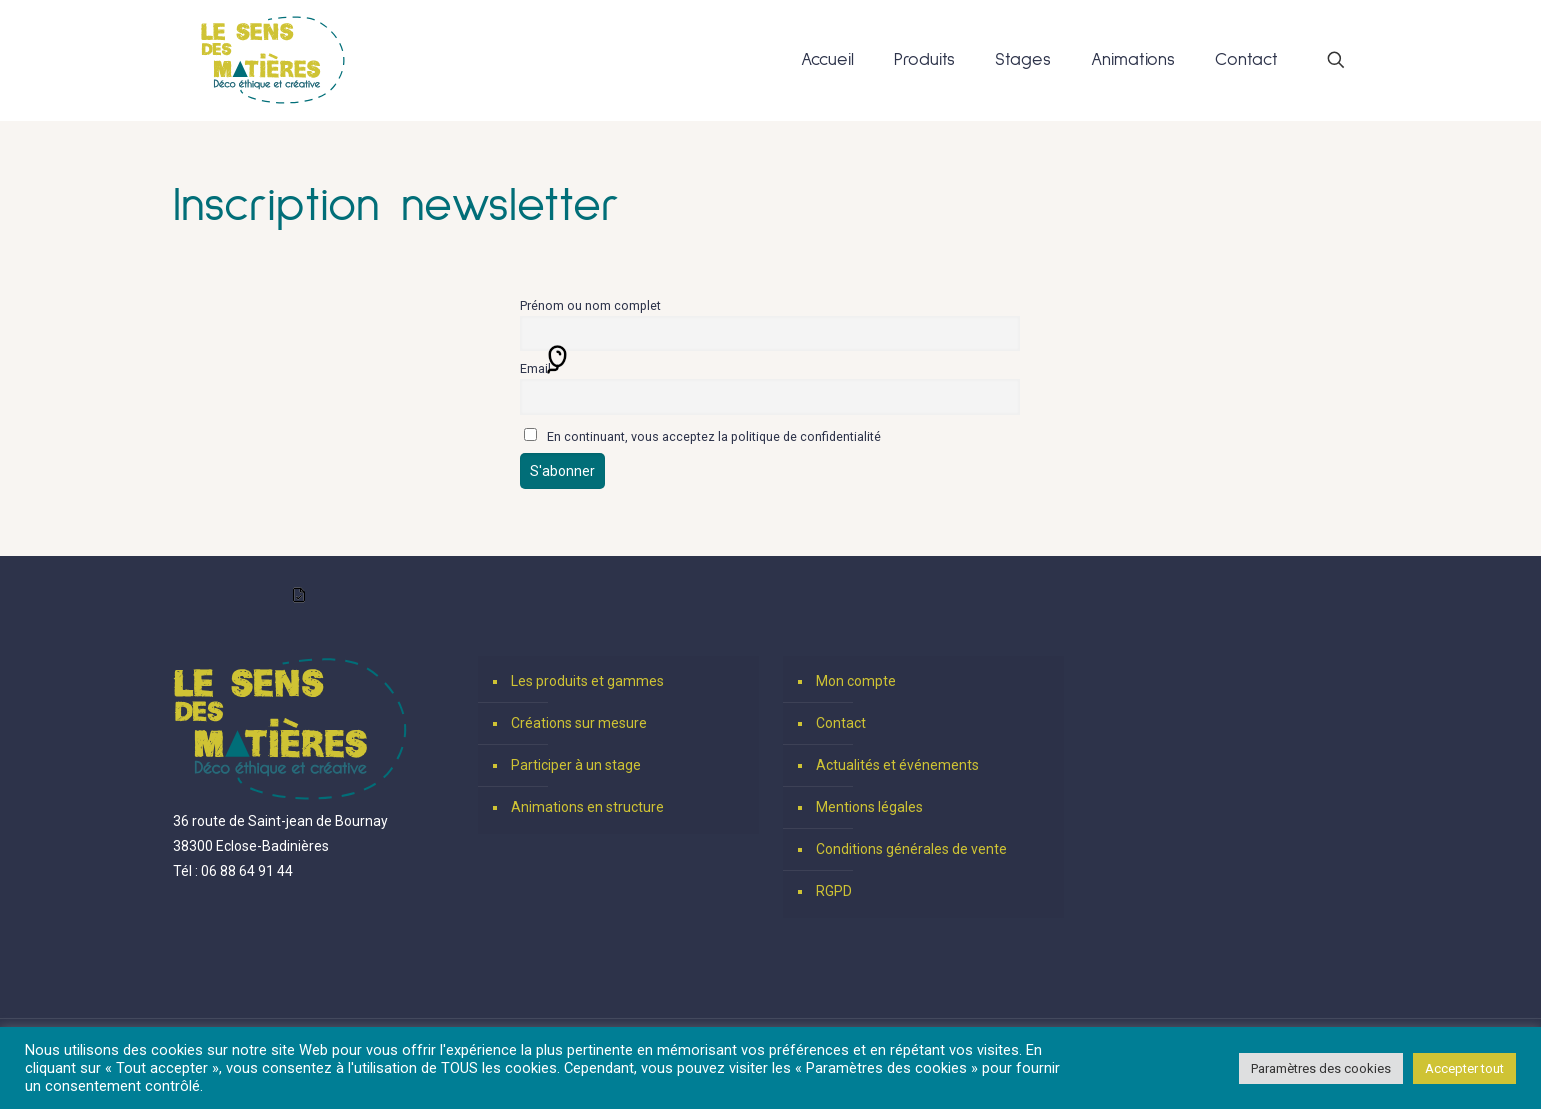 The width and height of the screenshot is (1541, 1109). I want to click on indicates a celebration or birthday event, so click(557, 359).